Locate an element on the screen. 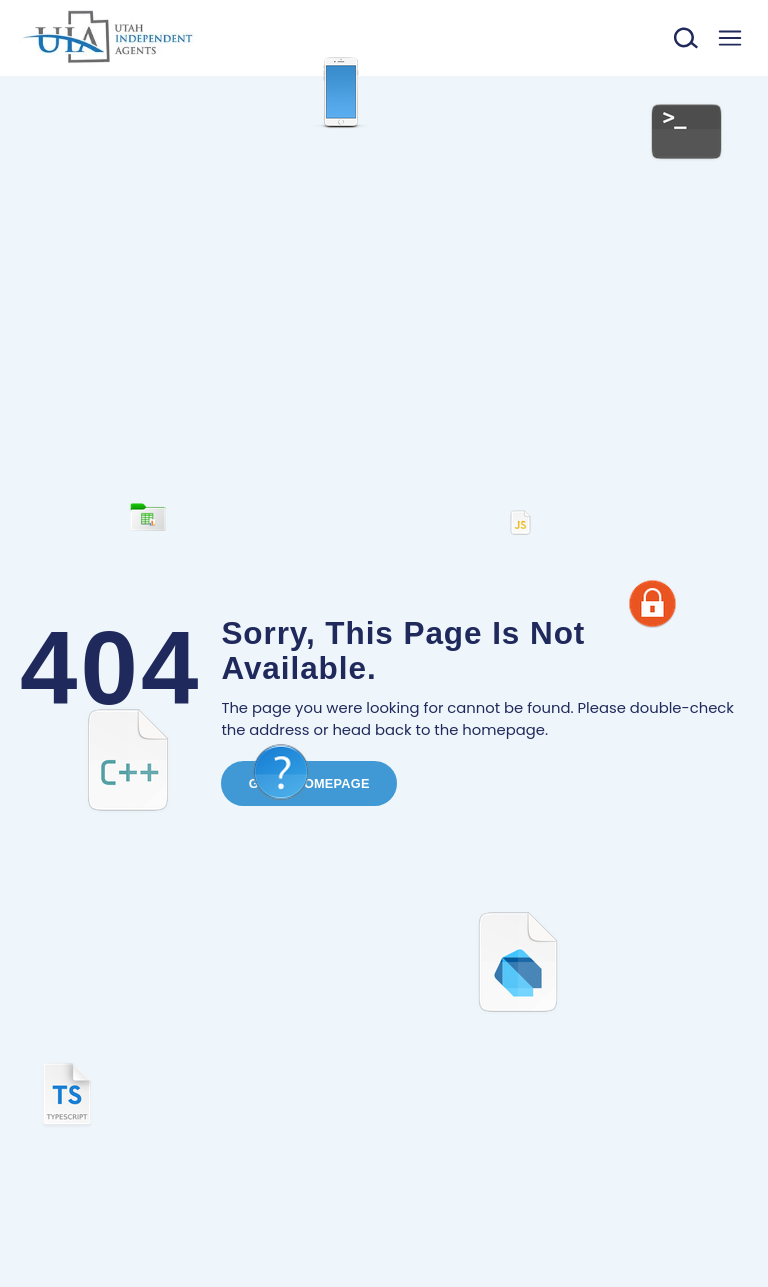 The width and height of the screenshot is (768, 1287). indicates a connected iPhone device is located at coordinates (341, 93).